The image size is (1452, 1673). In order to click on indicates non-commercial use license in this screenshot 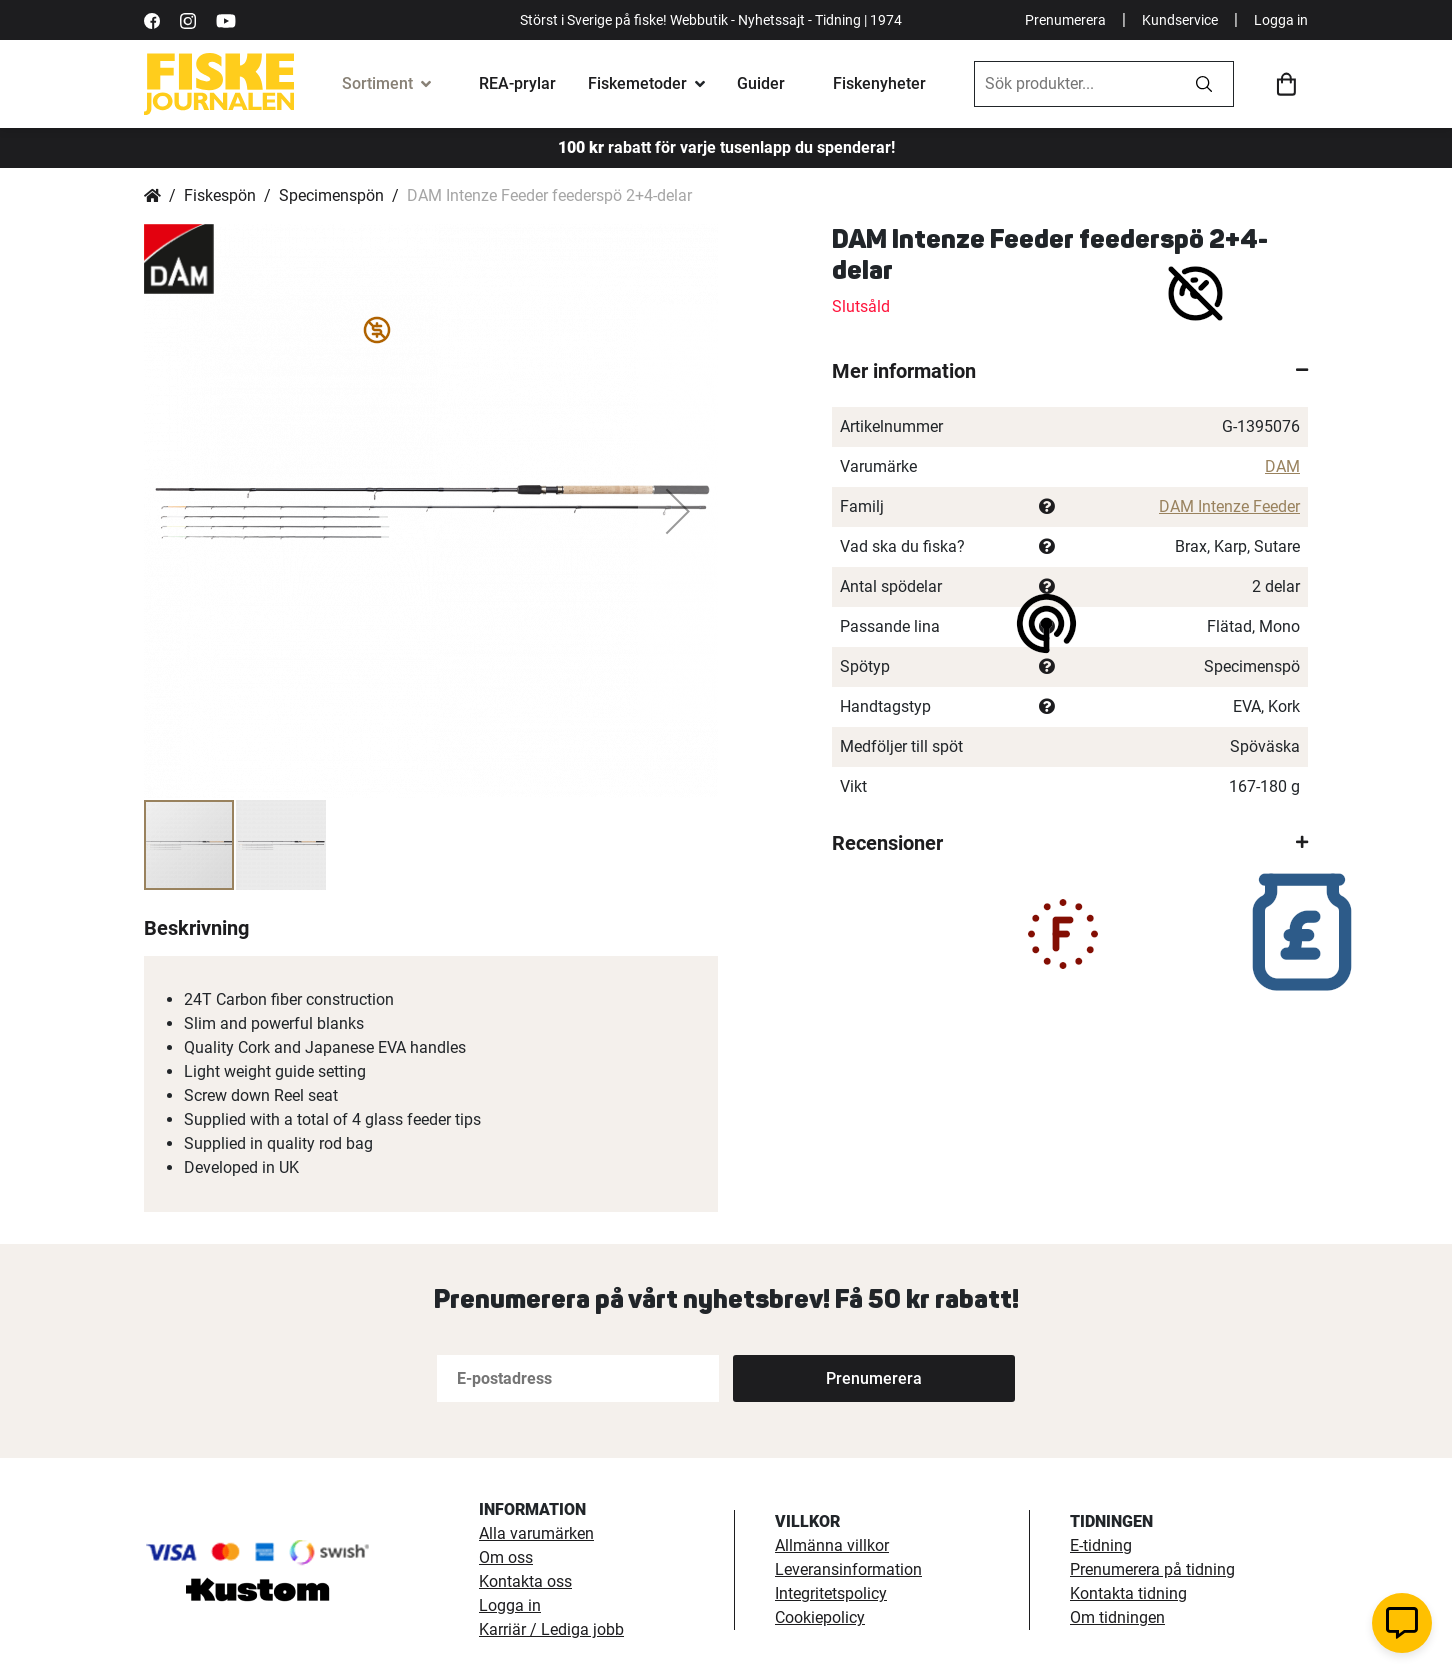, I will do `click(377, 330)`.